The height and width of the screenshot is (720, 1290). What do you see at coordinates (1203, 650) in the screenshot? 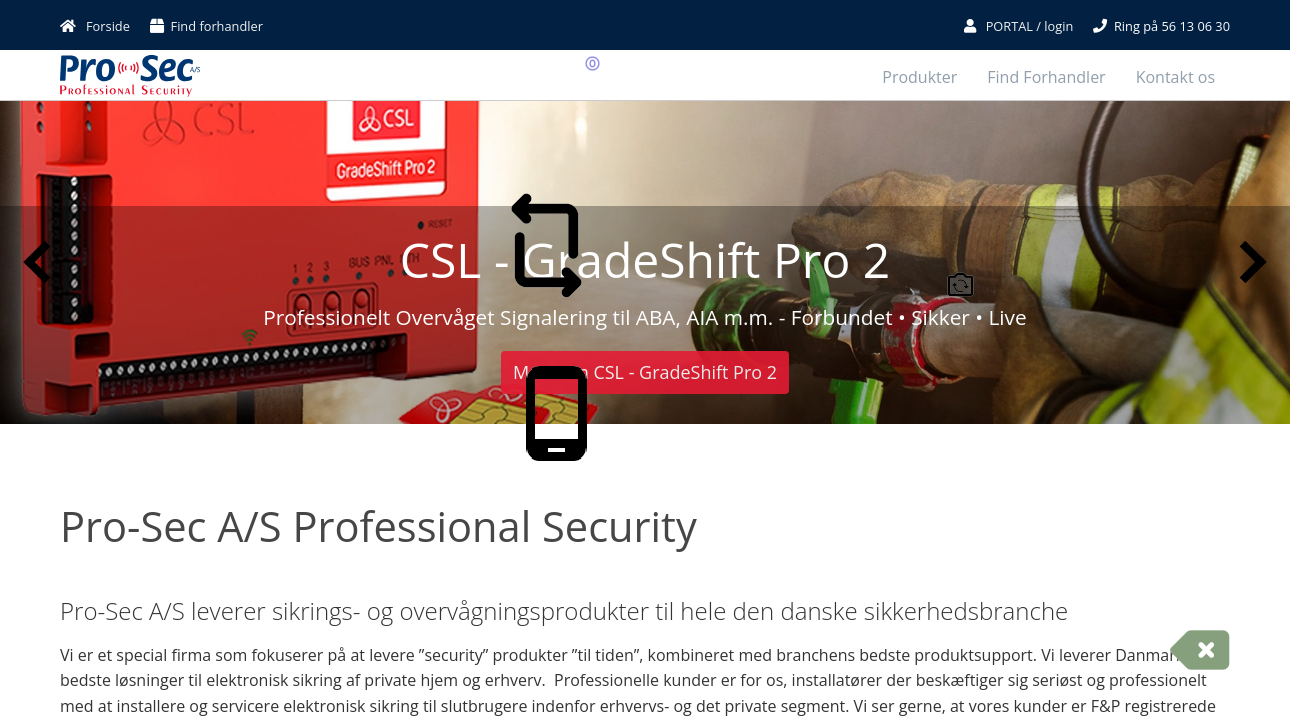
I see `delete the last character or input` at bounding box center [1203, 650].